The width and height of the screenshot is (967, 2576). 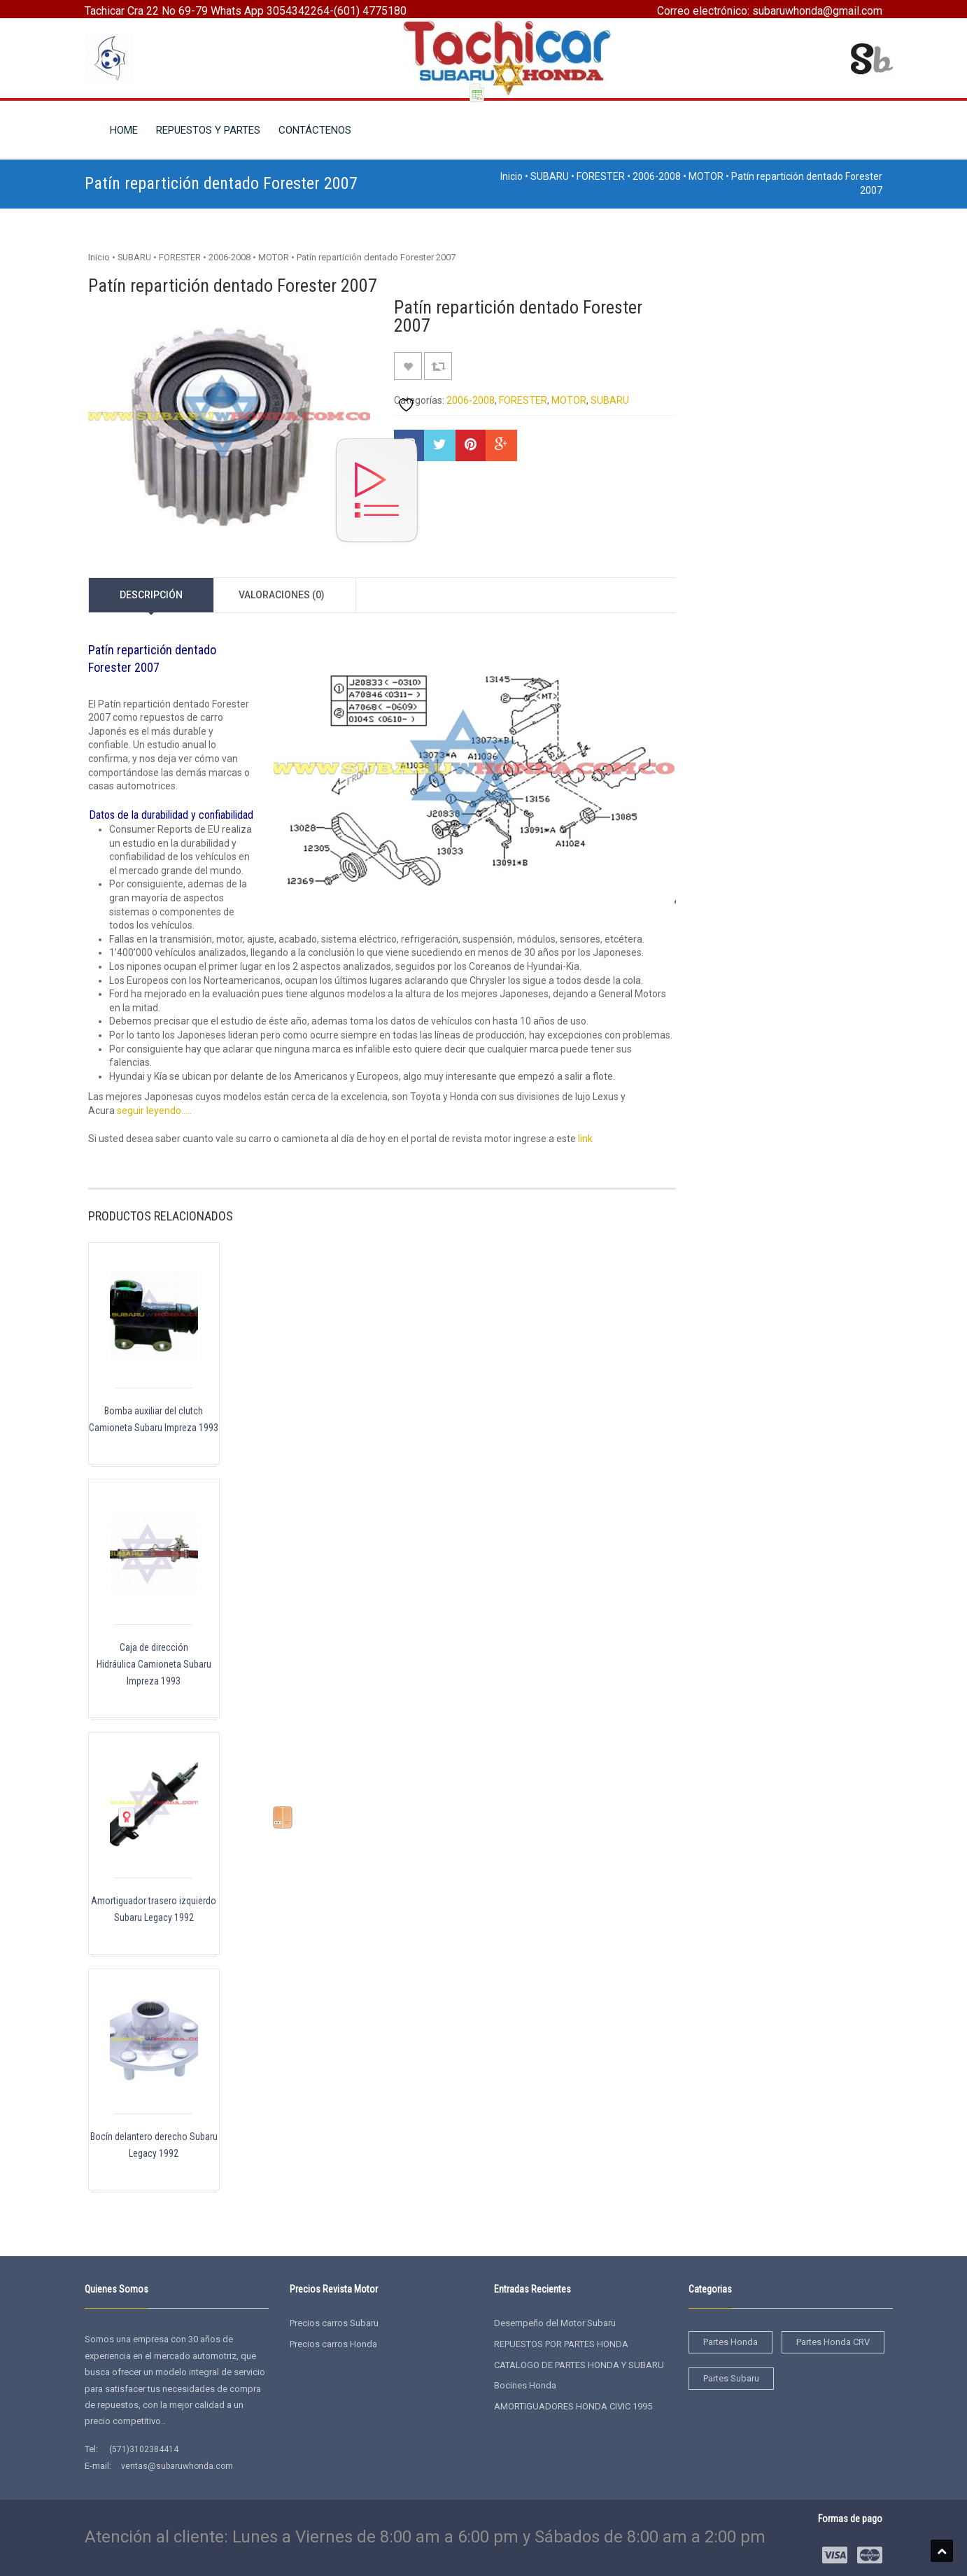 What do you see at coordinates (283, 1817) in the screenshot?
I see `a compressed archive or package file` at bounding box center [283, 1817].